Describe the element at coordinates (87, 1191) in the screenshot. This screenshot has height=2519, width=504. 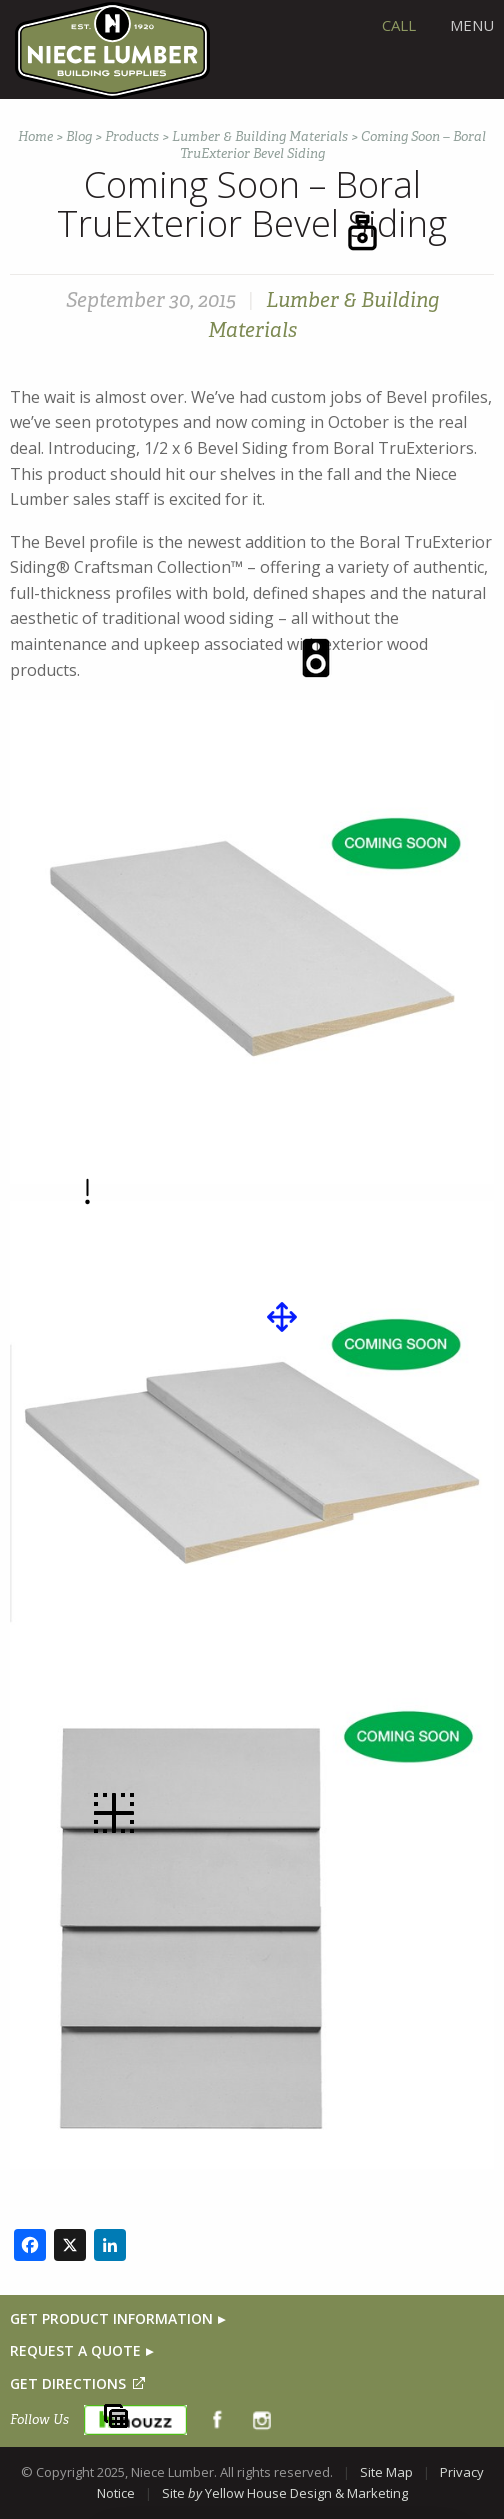
I see `indicates an alert or warning that requires attention` at that location.